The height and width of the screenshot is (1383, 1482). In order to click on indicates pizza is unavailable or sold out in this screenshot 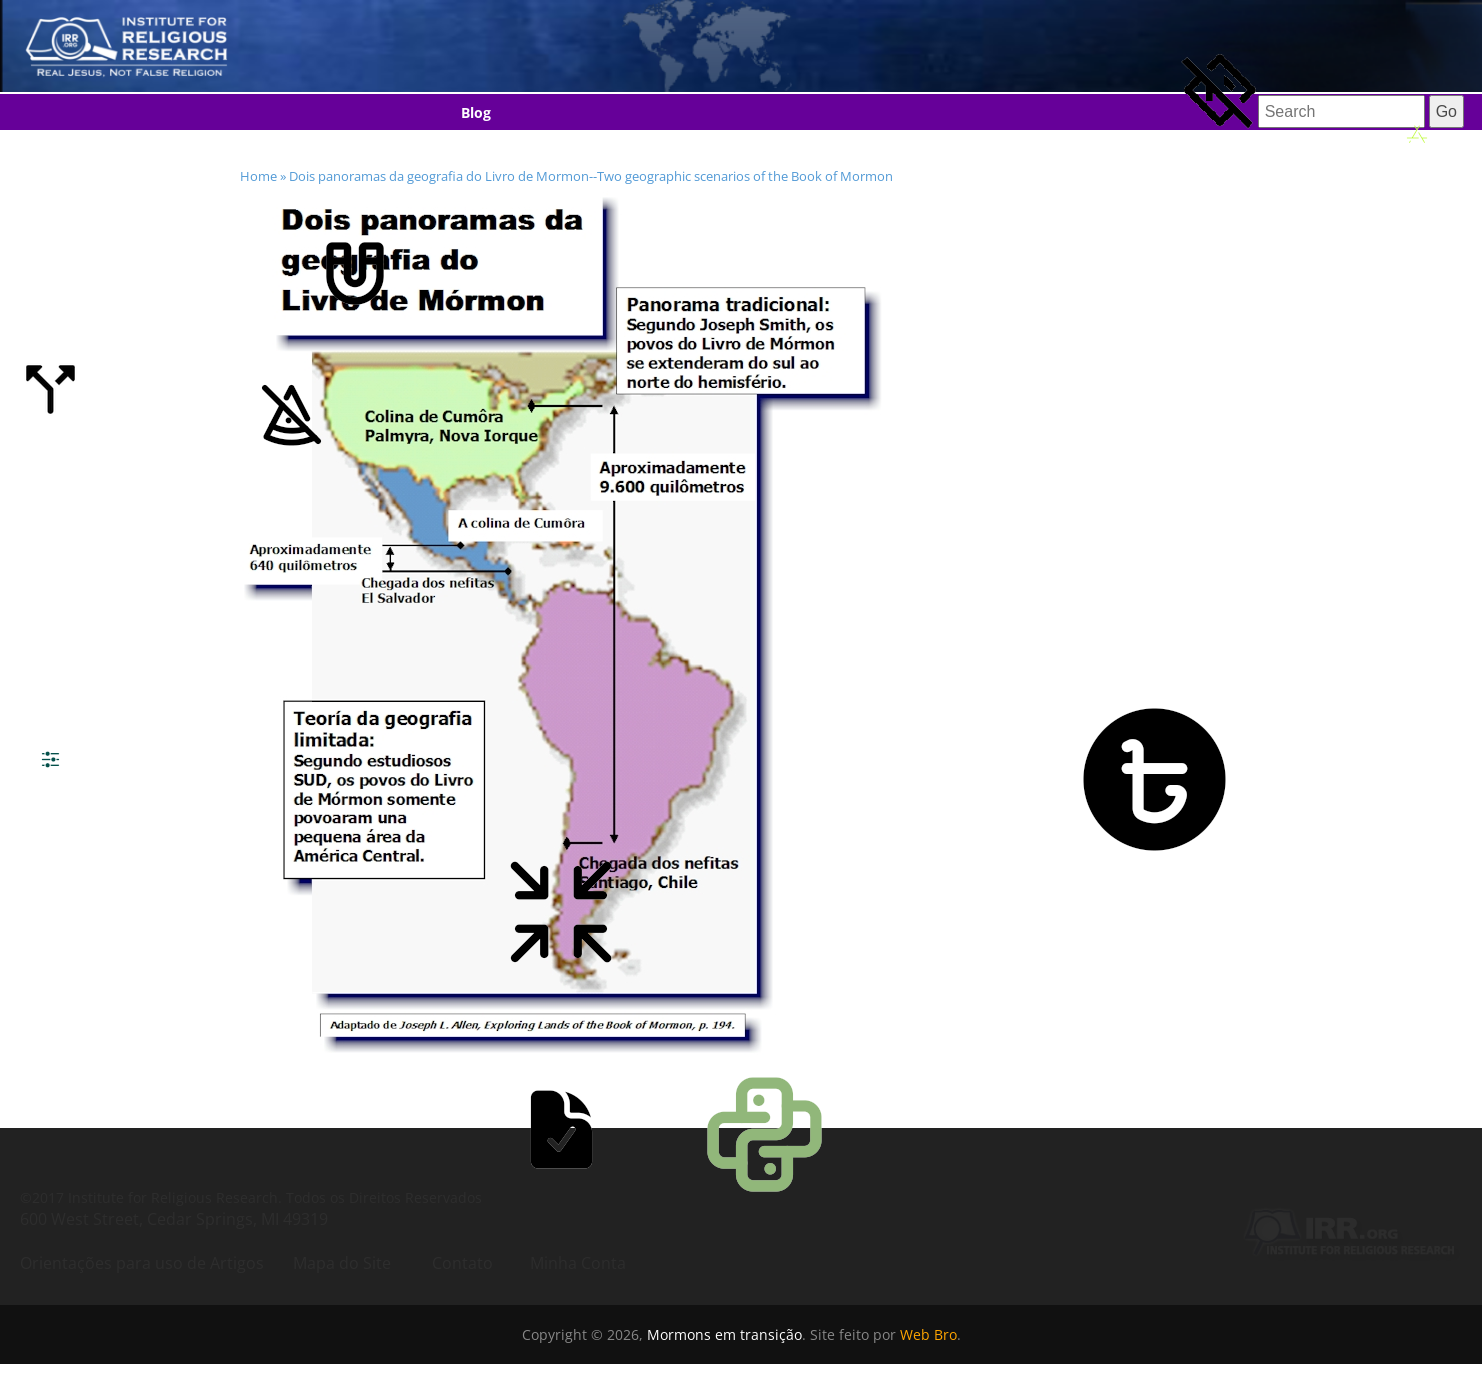, I will do `click(291, 414)`.